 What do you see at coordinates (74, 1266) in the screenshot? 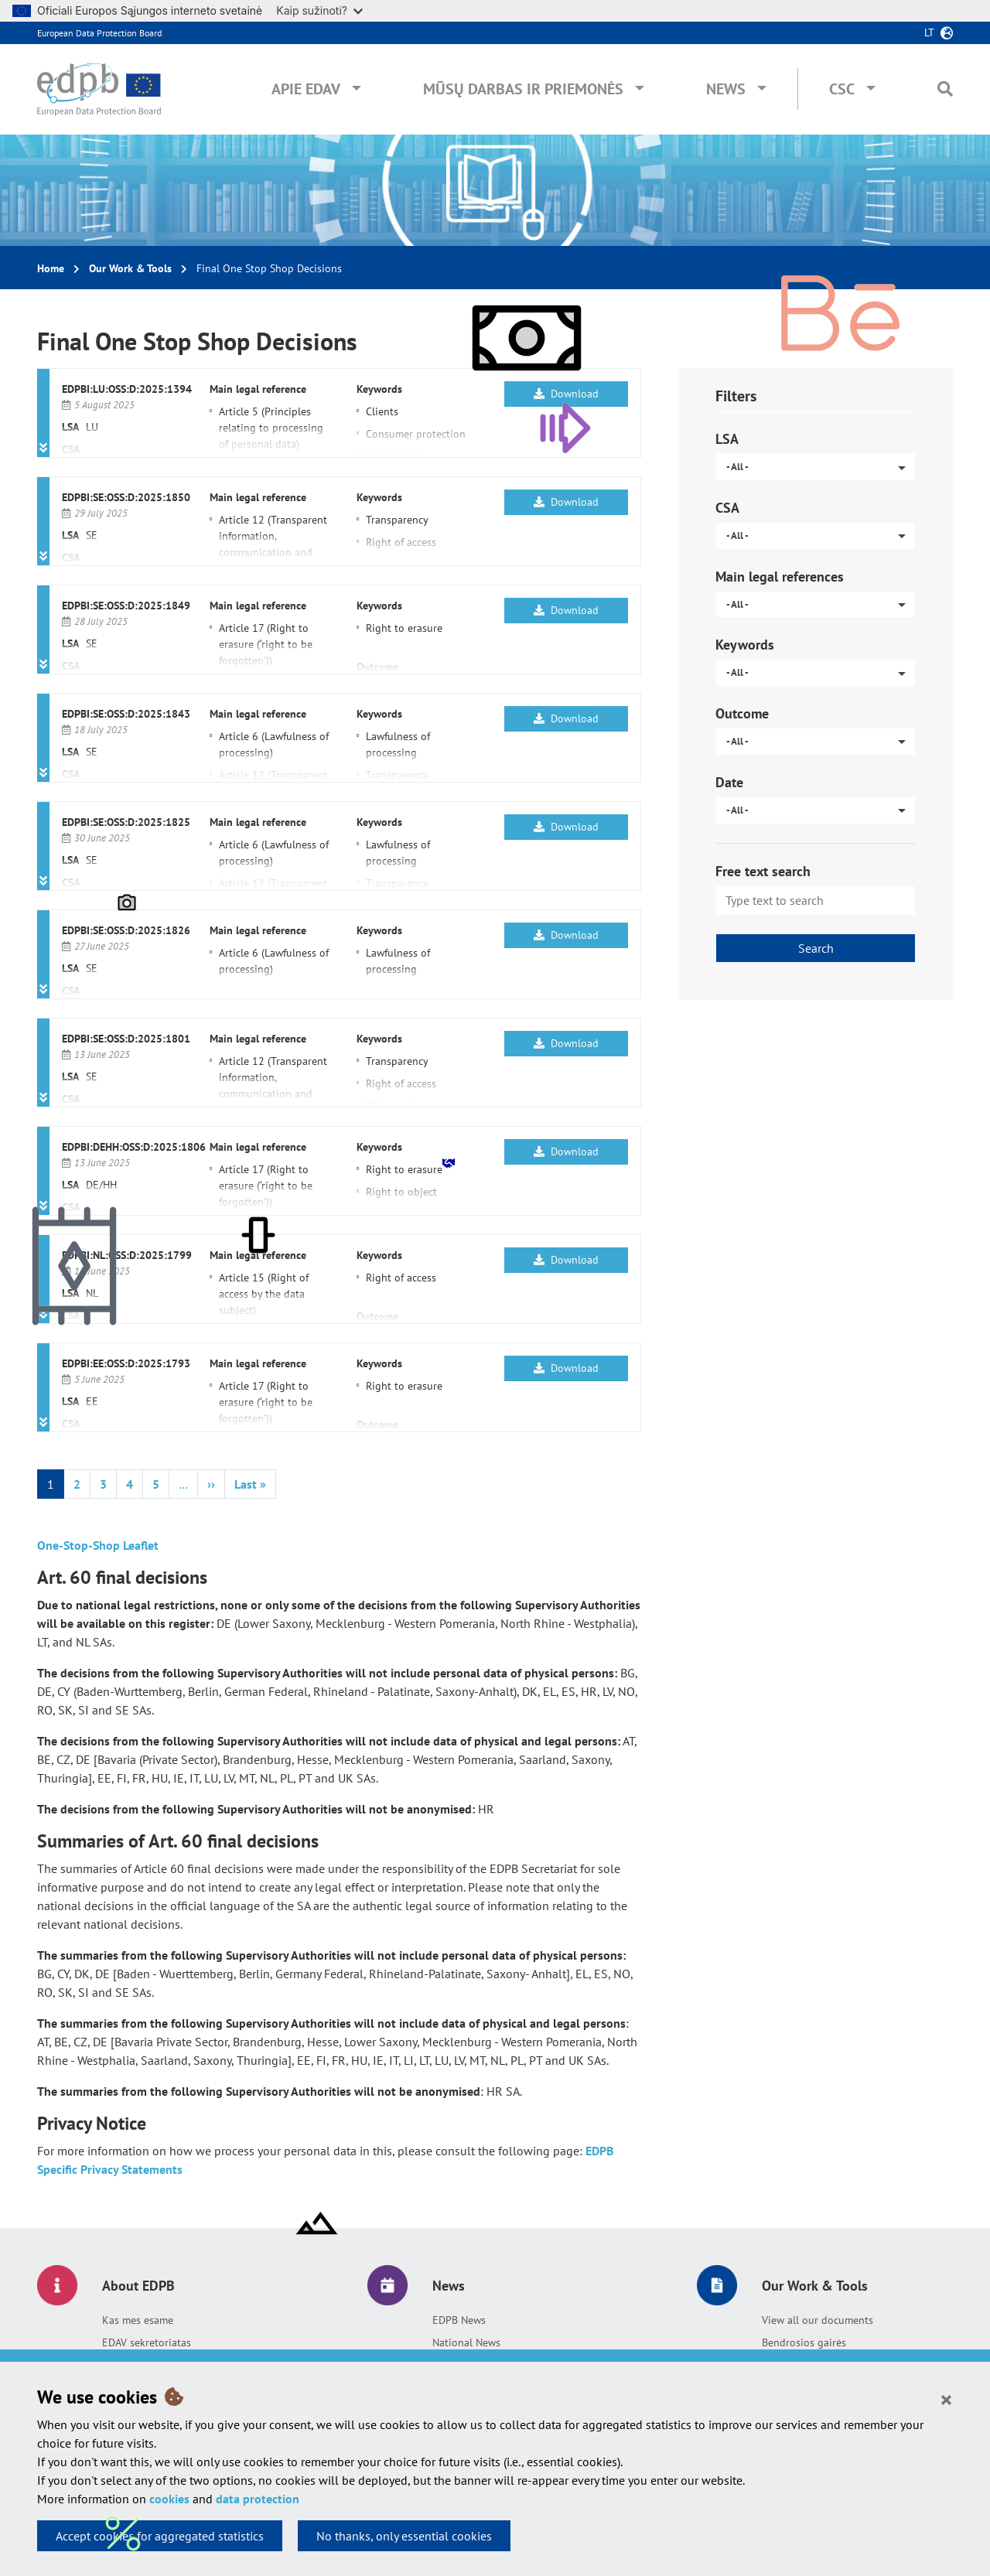
I see `view rug or carpet product` at bounding box center [74, 1266].